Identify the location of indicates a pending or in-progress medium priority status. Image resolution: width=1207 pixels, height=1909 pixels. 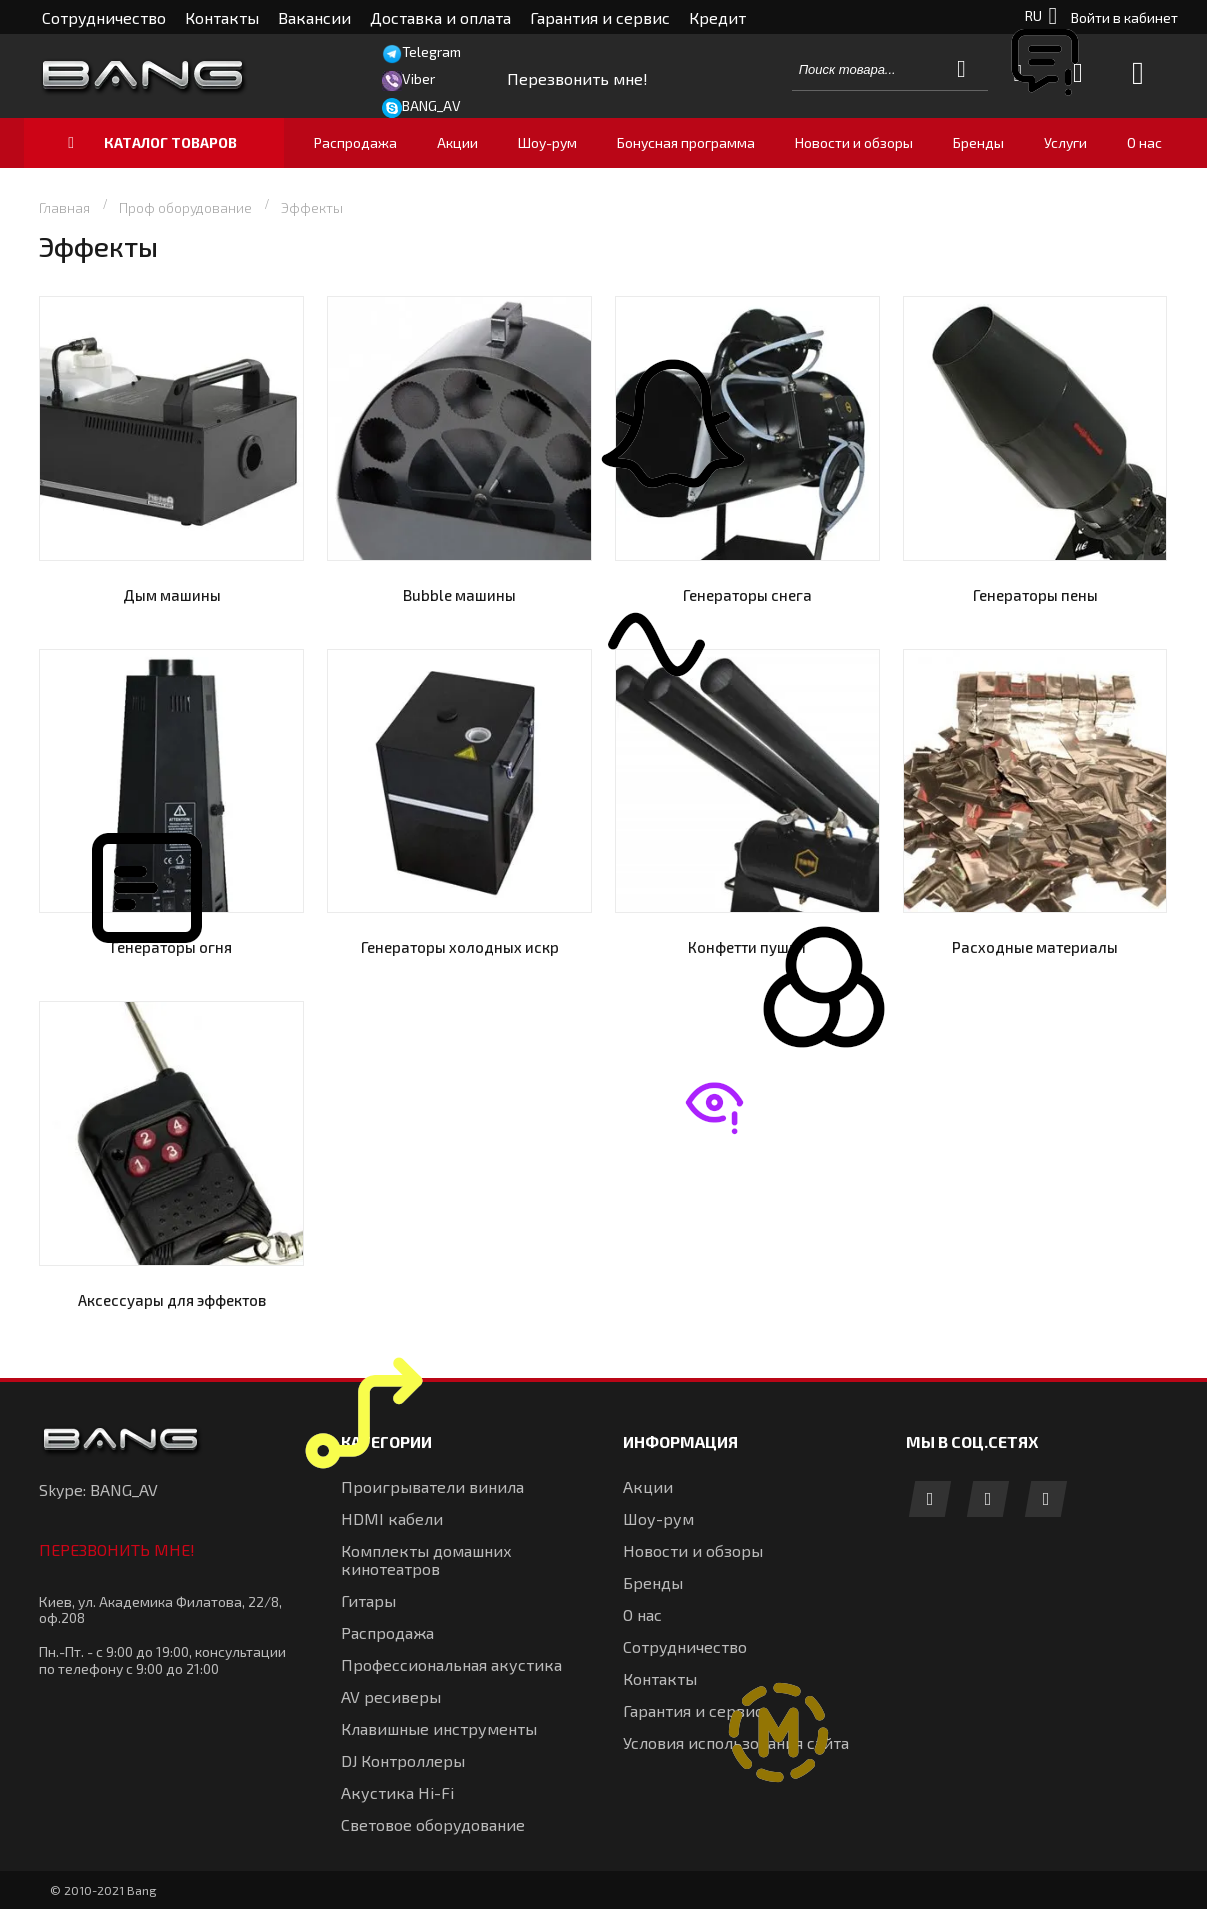
(778, 1732).